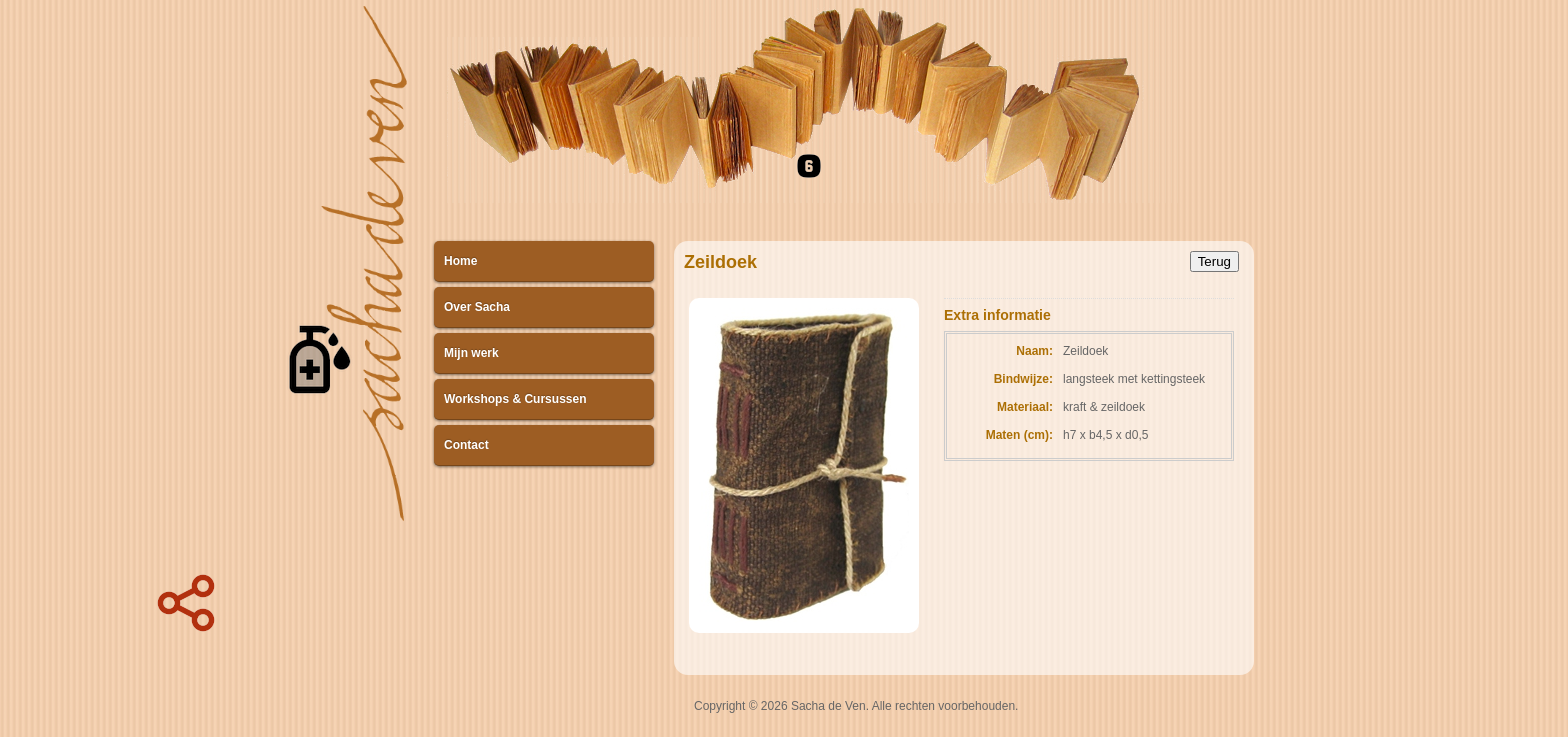 The height and width of the screenshot is (737, 1568). I want to click on indicates step 6 in a multi-step process, so click(809, 166).